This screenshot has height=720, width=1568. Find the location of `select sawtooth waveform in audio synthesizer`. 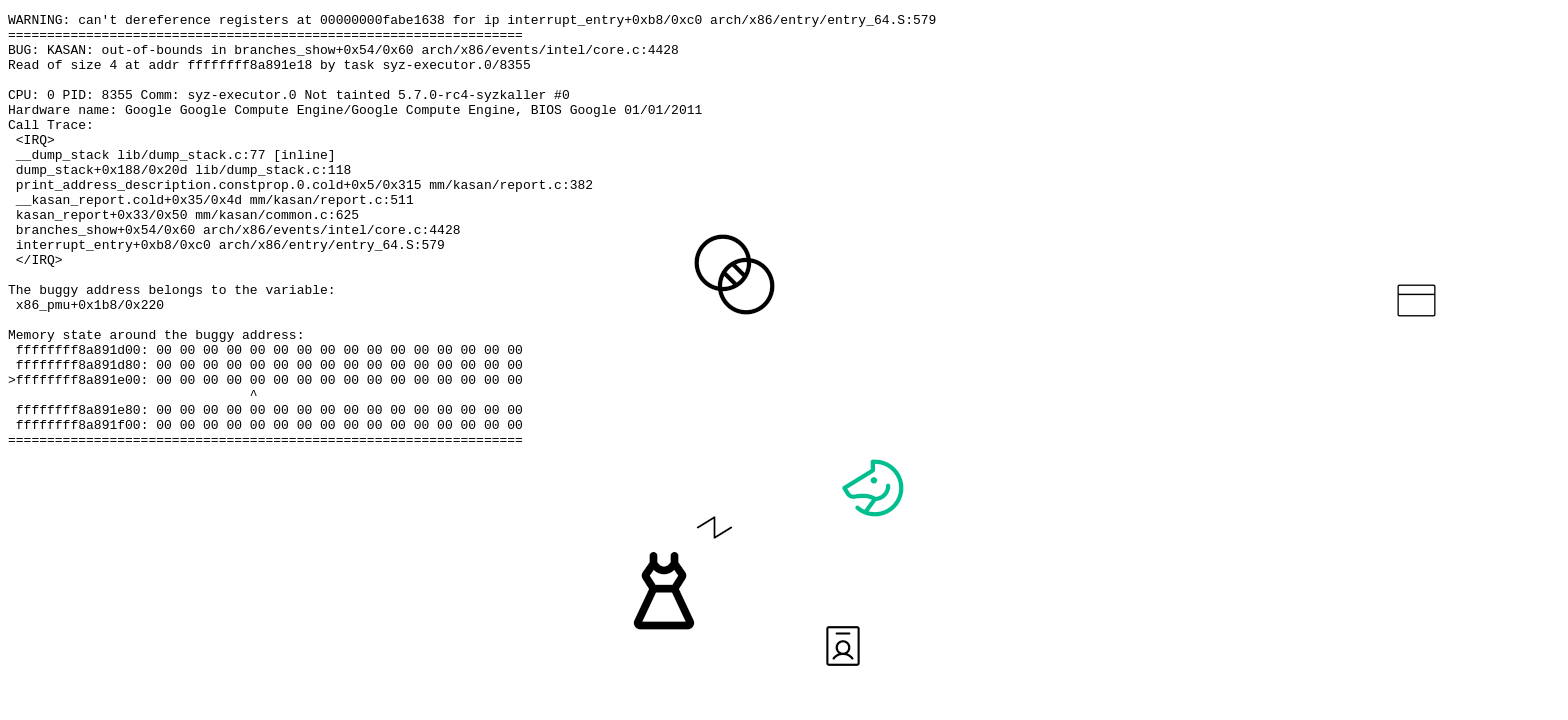

select sawtooth waveform in audio synthesizer is located at coordinates (714, 527).